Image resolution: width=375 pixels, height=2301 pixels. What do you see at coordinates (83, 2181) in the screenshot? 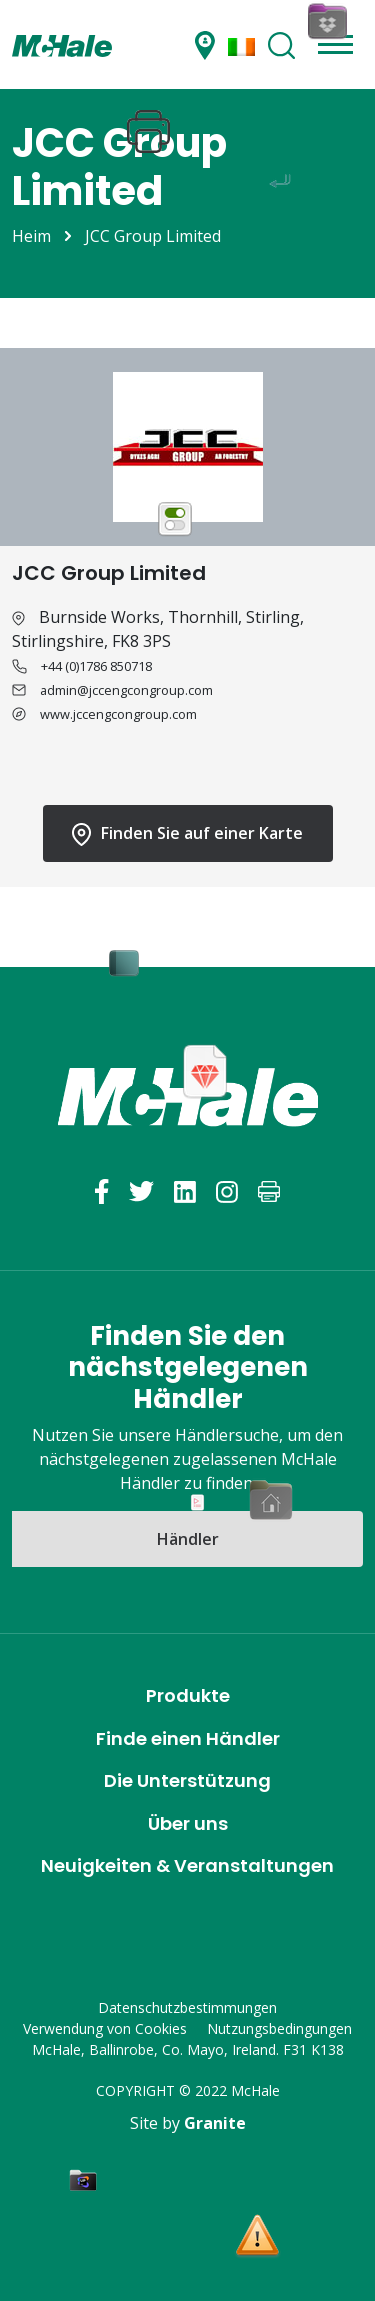
I see `open jetbrains upsource project folder` at bounding box center [83, 2181].